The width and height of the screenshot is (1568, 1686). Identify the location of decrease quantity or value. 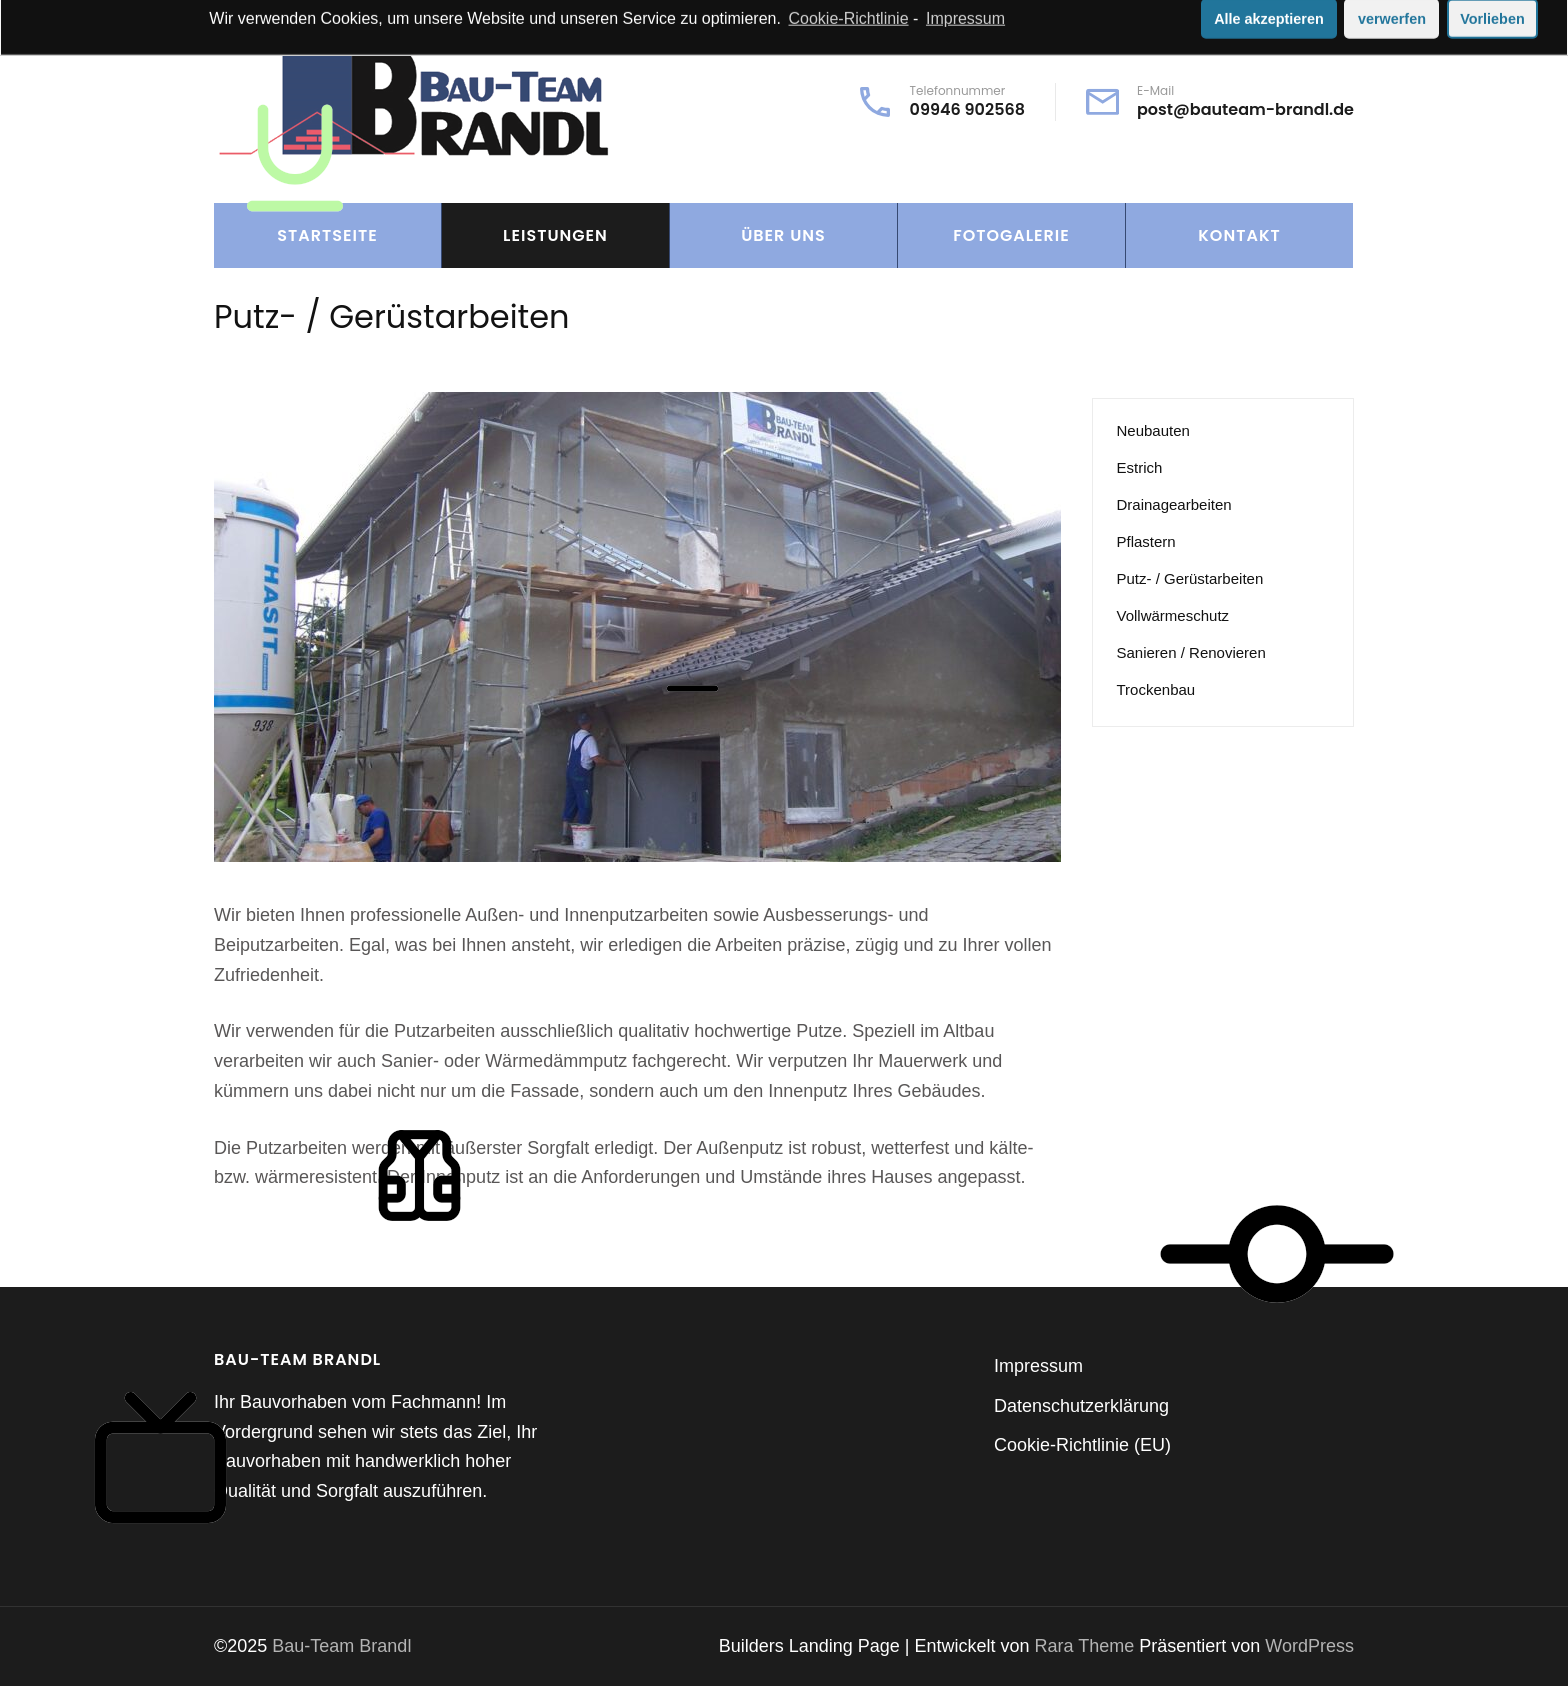
(692, 688).